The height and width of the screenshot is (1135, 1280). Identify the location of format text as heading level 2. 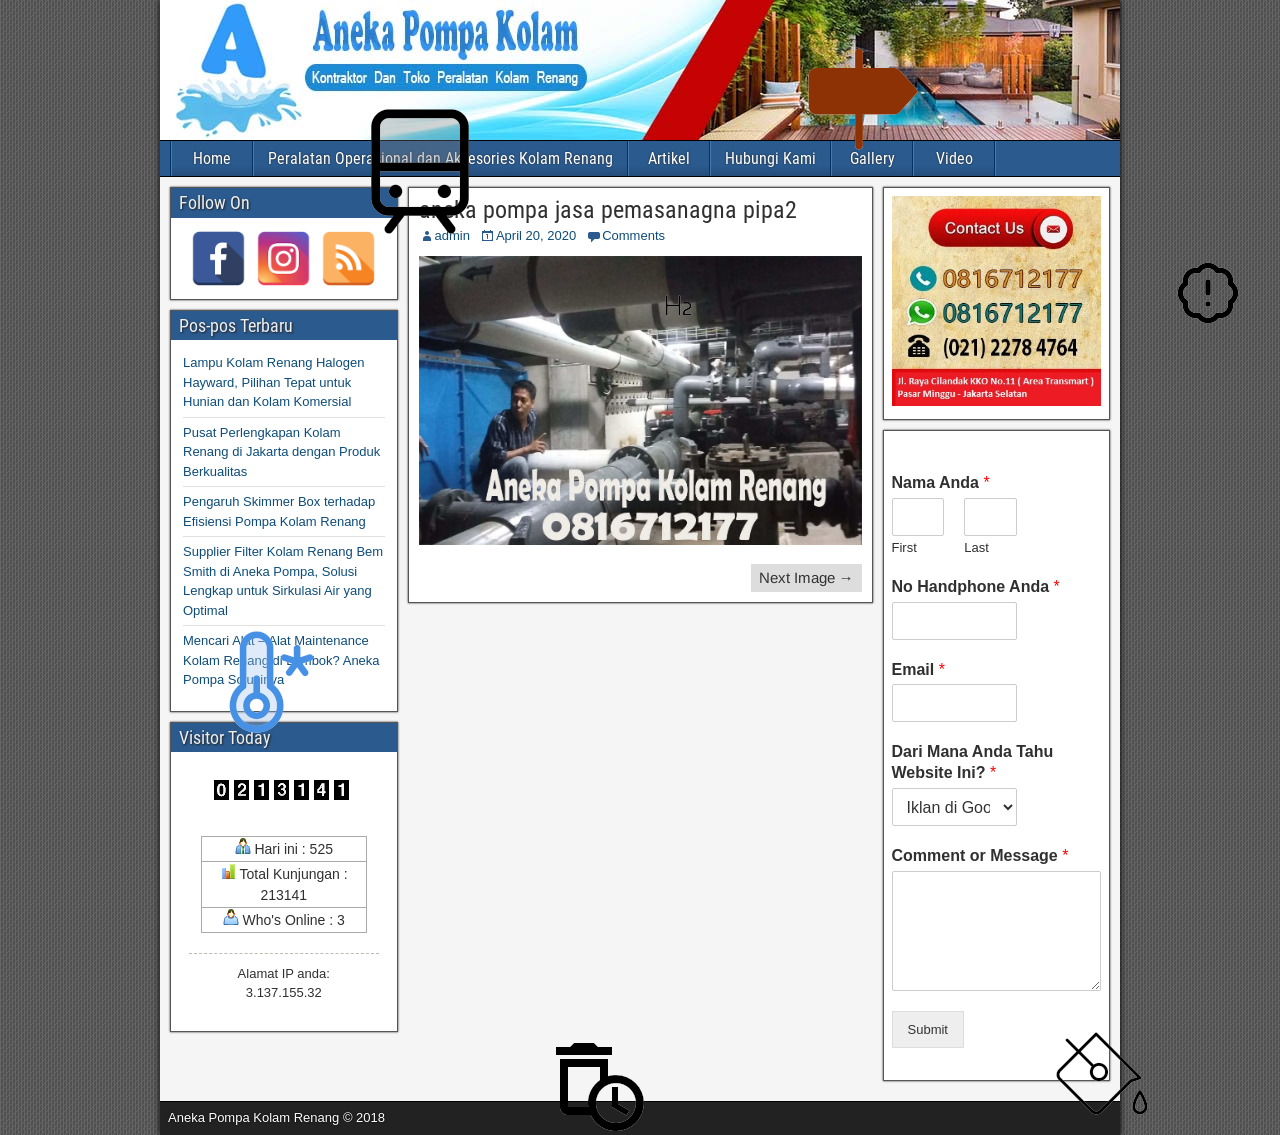
(678, 305).